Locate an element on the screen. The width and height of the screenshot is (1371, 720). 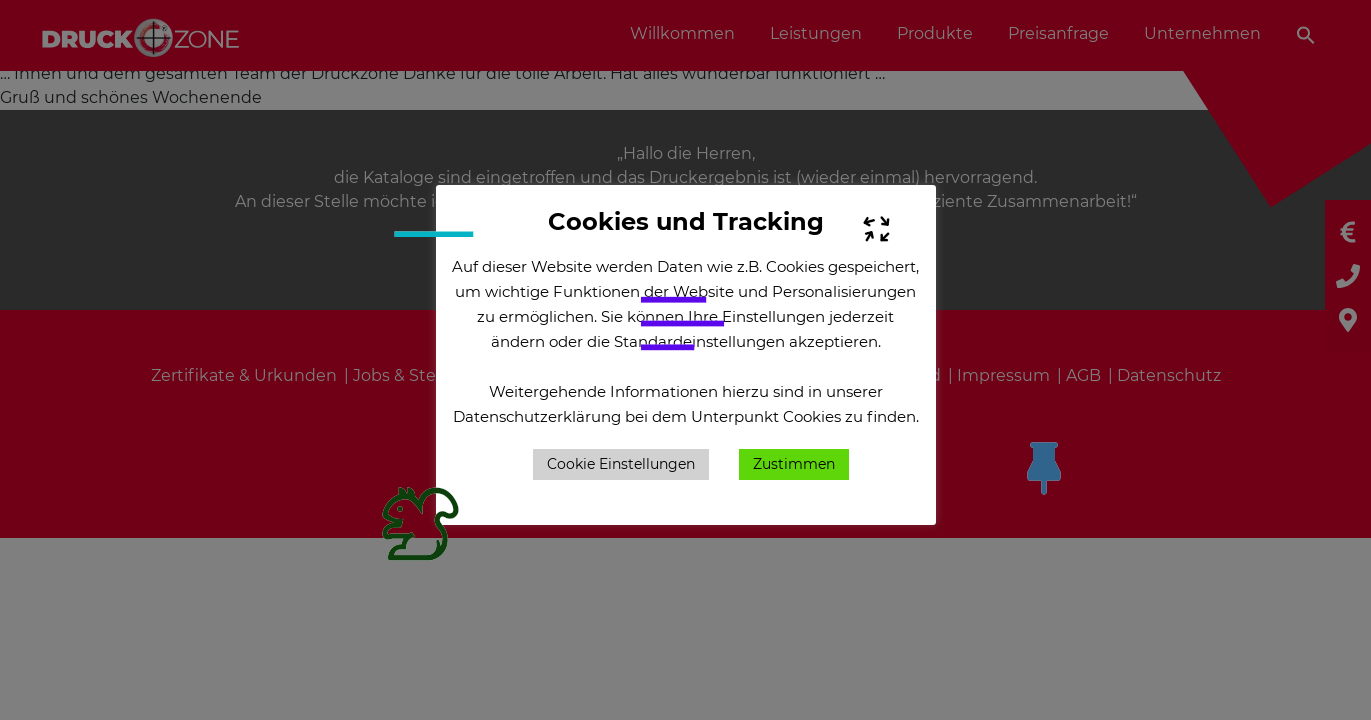
shuffle or randomize content is located at coordinates (876, 228).